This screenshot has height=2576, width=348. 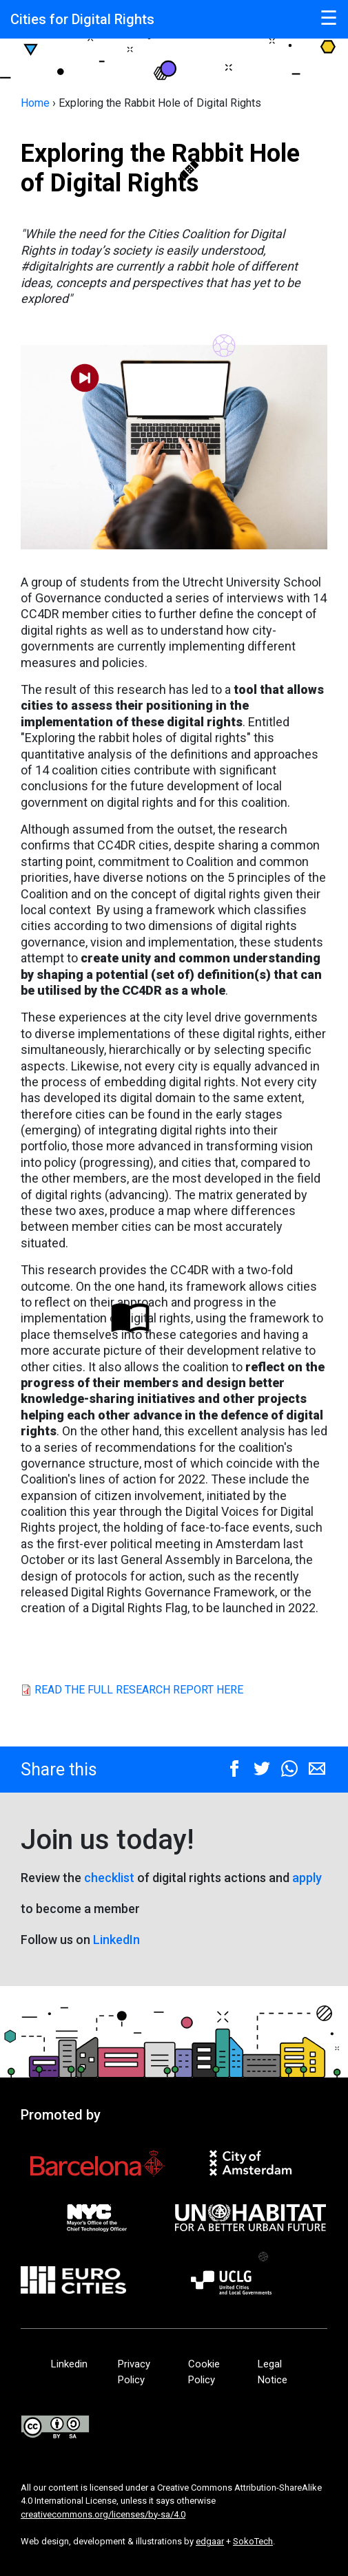 I want to click on view dribbble profile, so click(x=263, y=2257).